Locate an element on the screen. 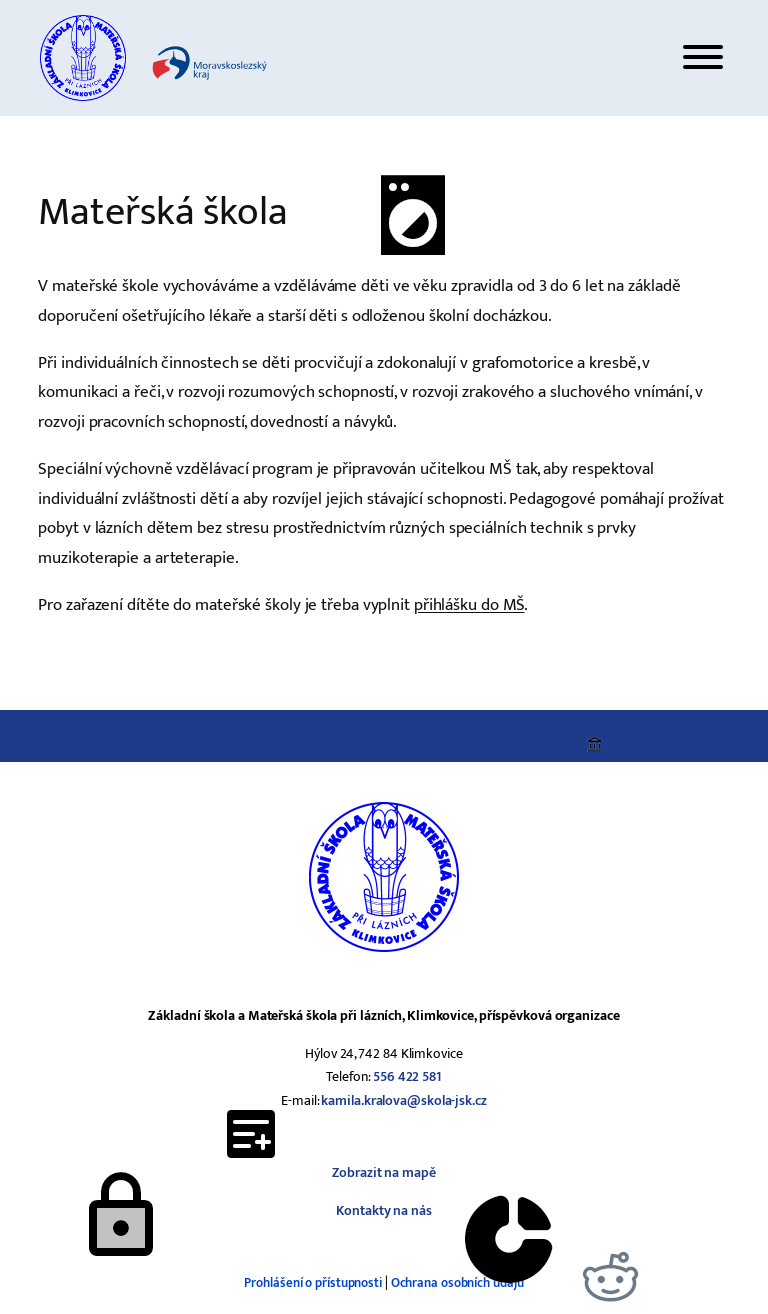  open the Reddit app is located at coordinates (610, 1279).